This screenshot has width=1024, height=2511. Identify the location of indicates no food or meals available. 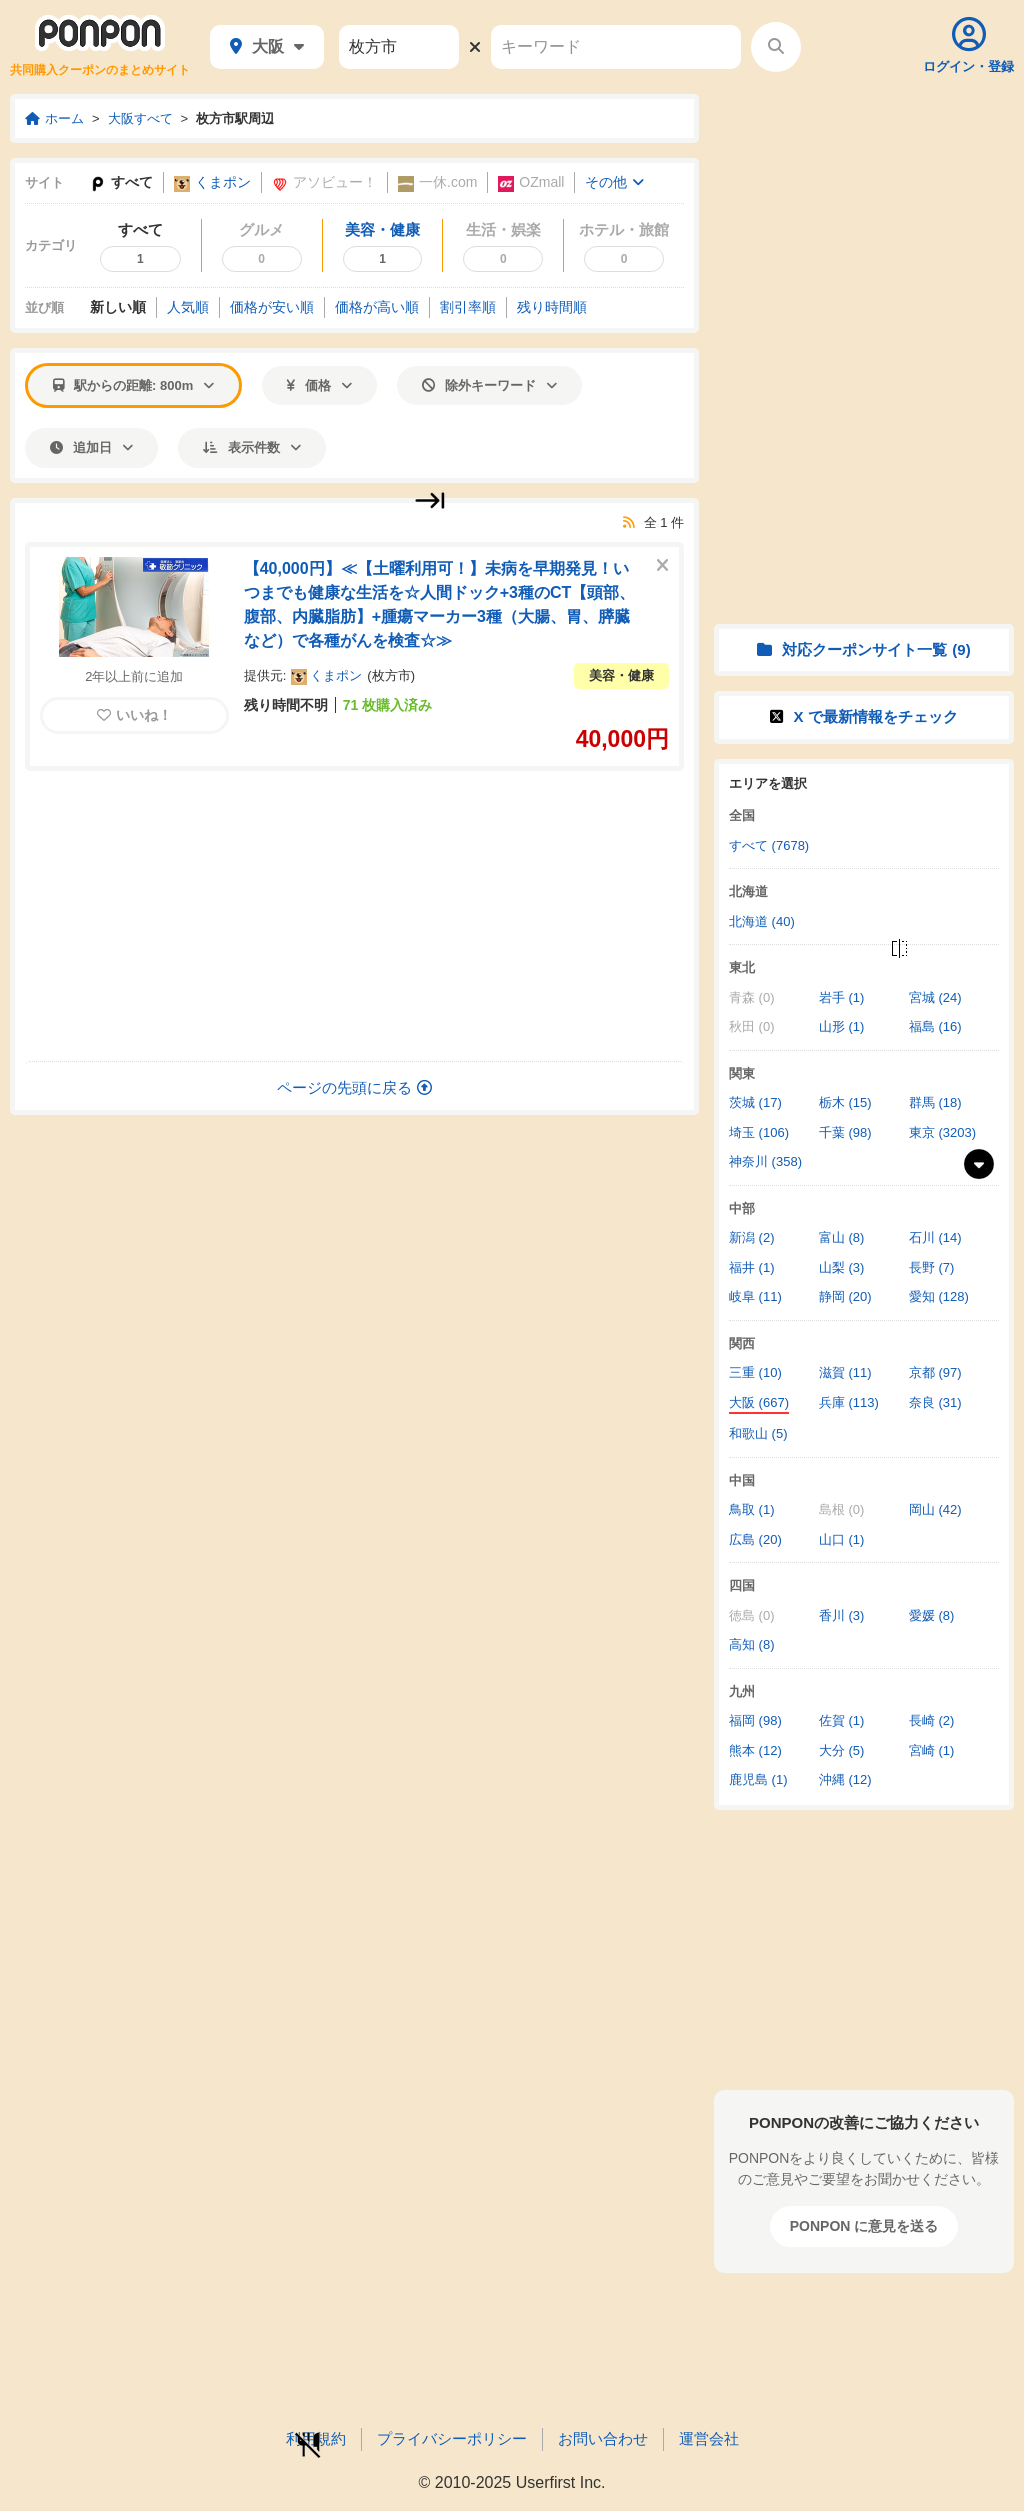
(308, 2444).